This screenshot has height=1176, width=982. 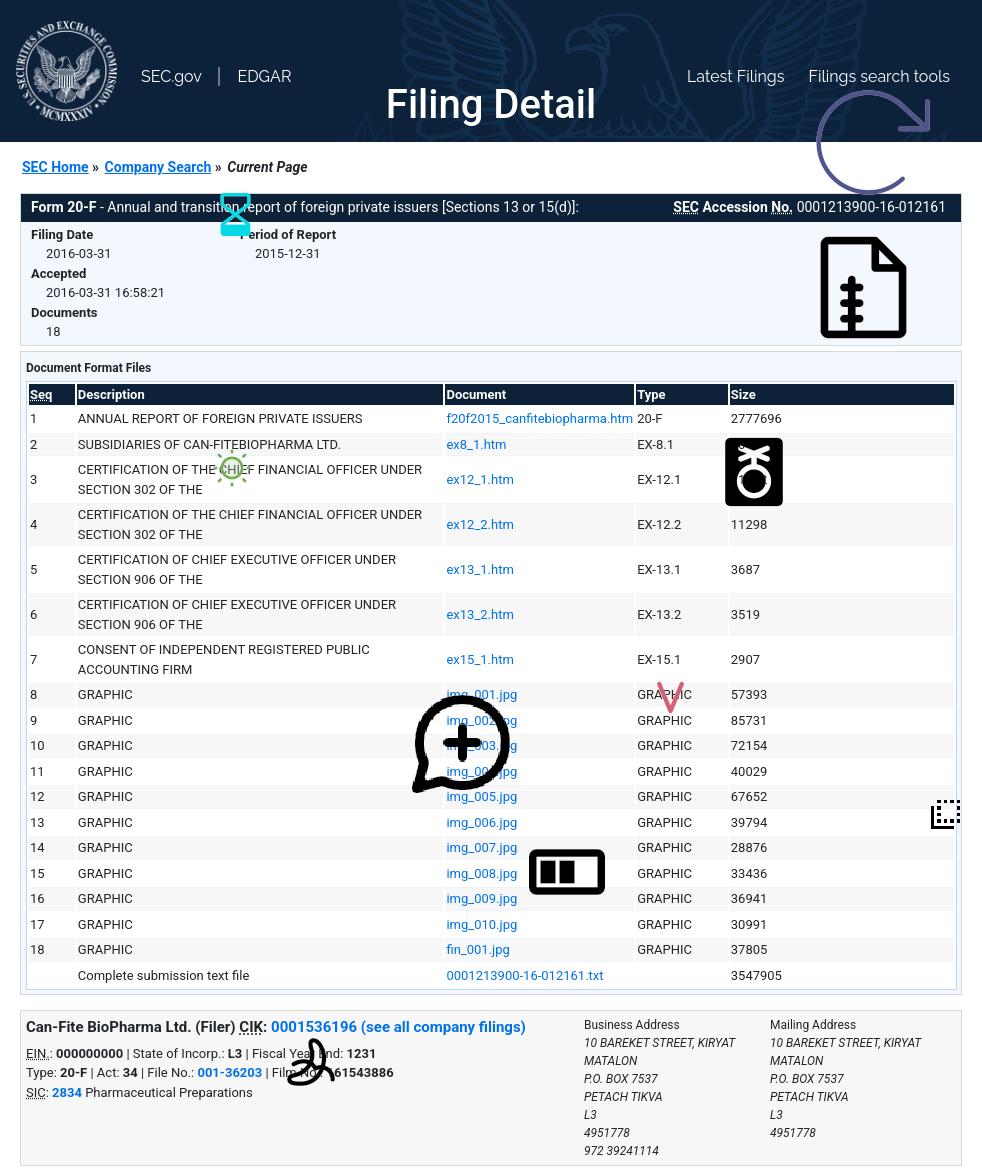 What do you see at coordinates (311, 1062) in the screenshot?
I see `food or fruit category indicator` at bounding box center [311, 1062].